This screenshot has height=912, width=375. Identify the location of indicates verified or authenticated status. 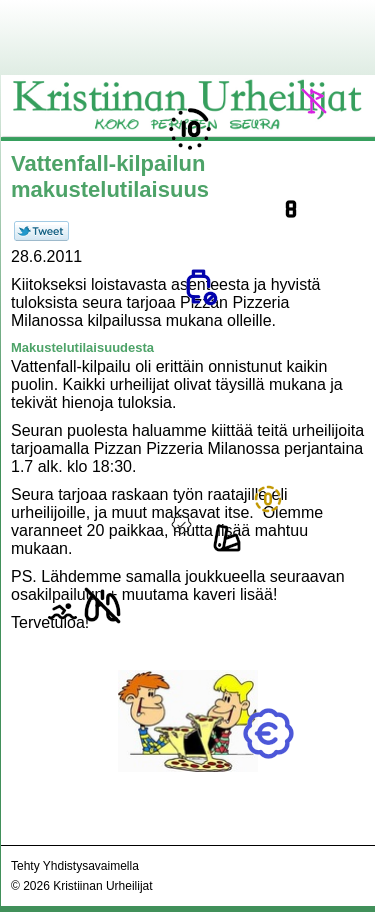
(181, 524).